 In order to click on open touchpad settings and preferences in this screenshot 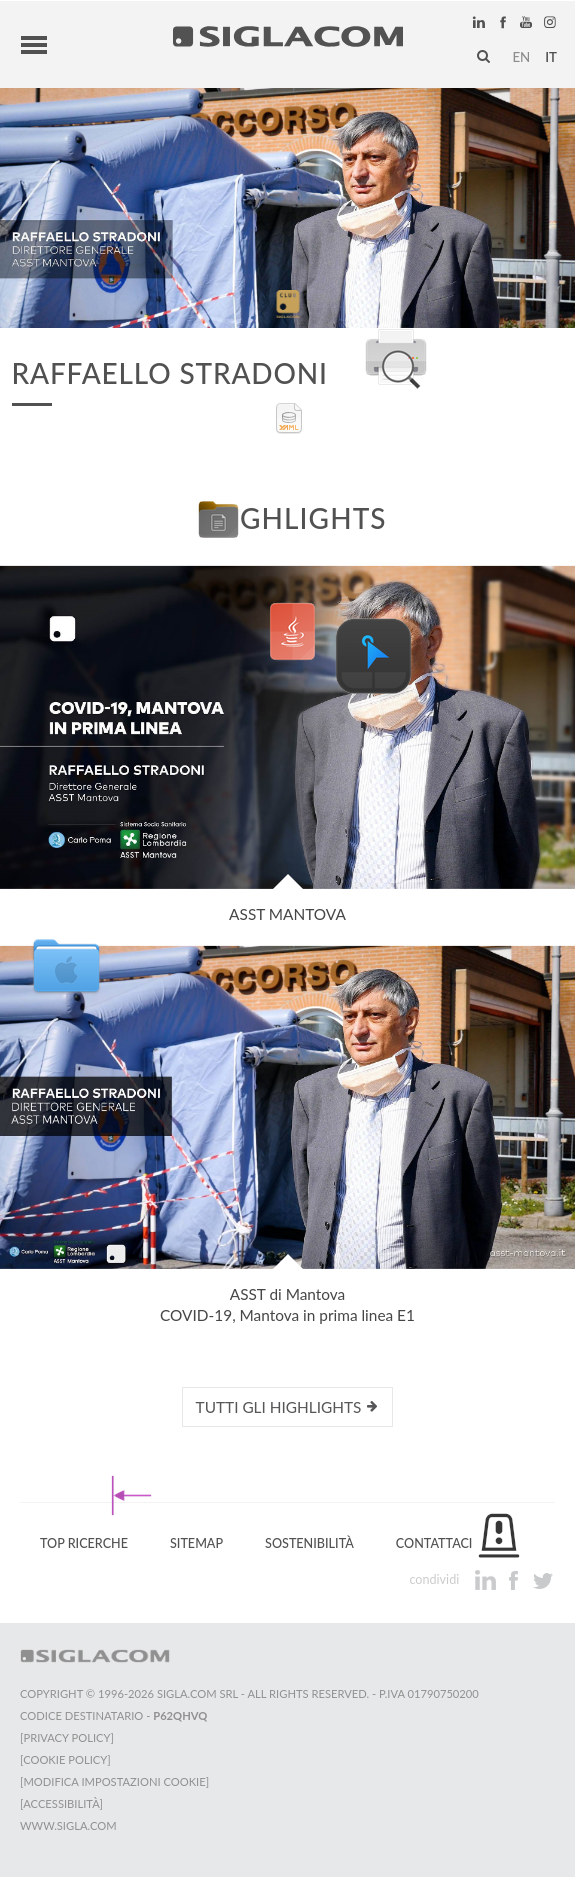, I will do `click(373, 657)`.